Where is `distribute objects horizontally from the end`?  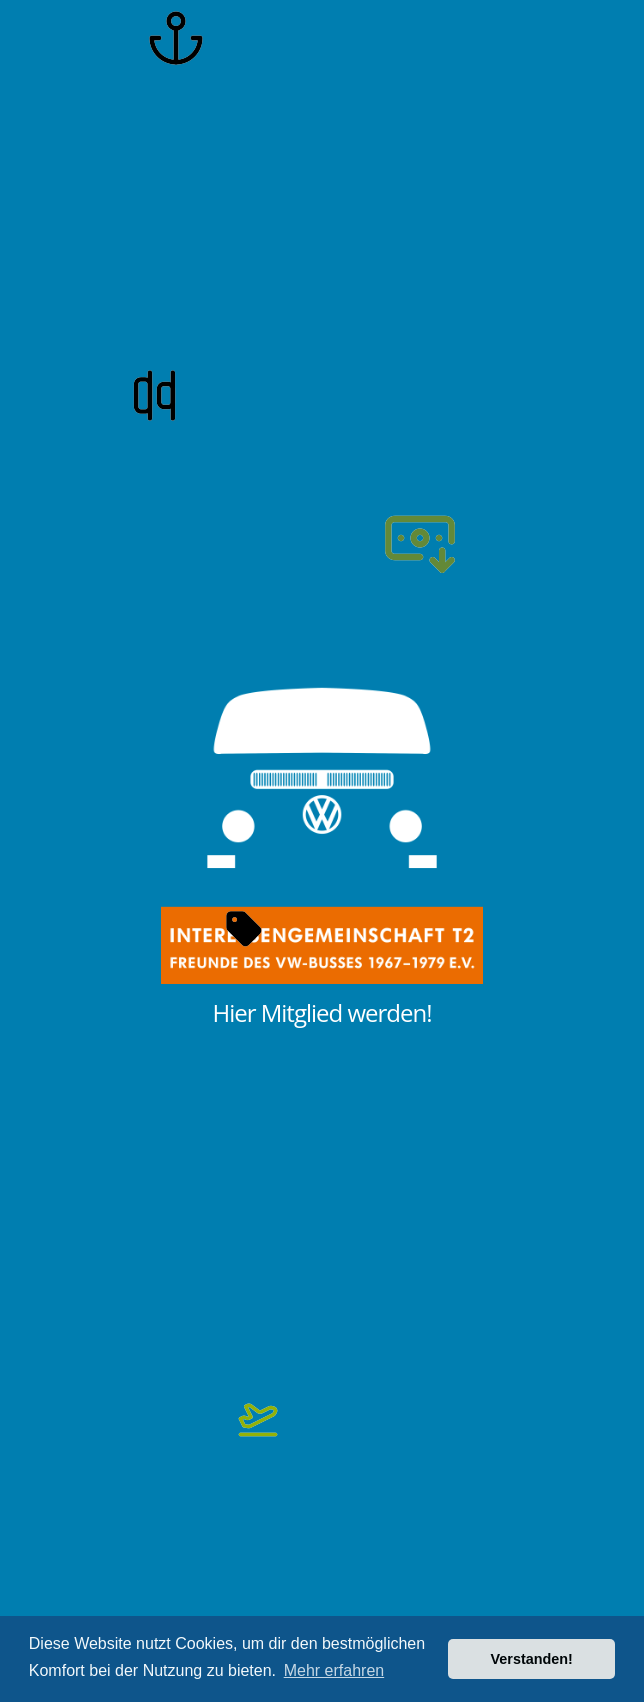
distribute objects horizontally from the end is located at coordinates (154, 395).